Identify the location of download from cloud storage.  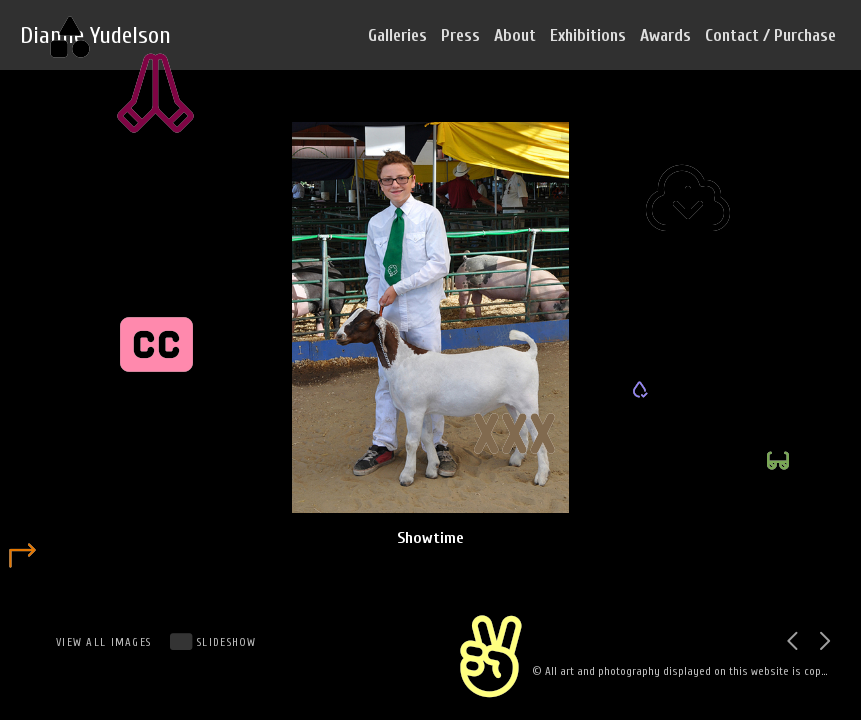
(688, 198).